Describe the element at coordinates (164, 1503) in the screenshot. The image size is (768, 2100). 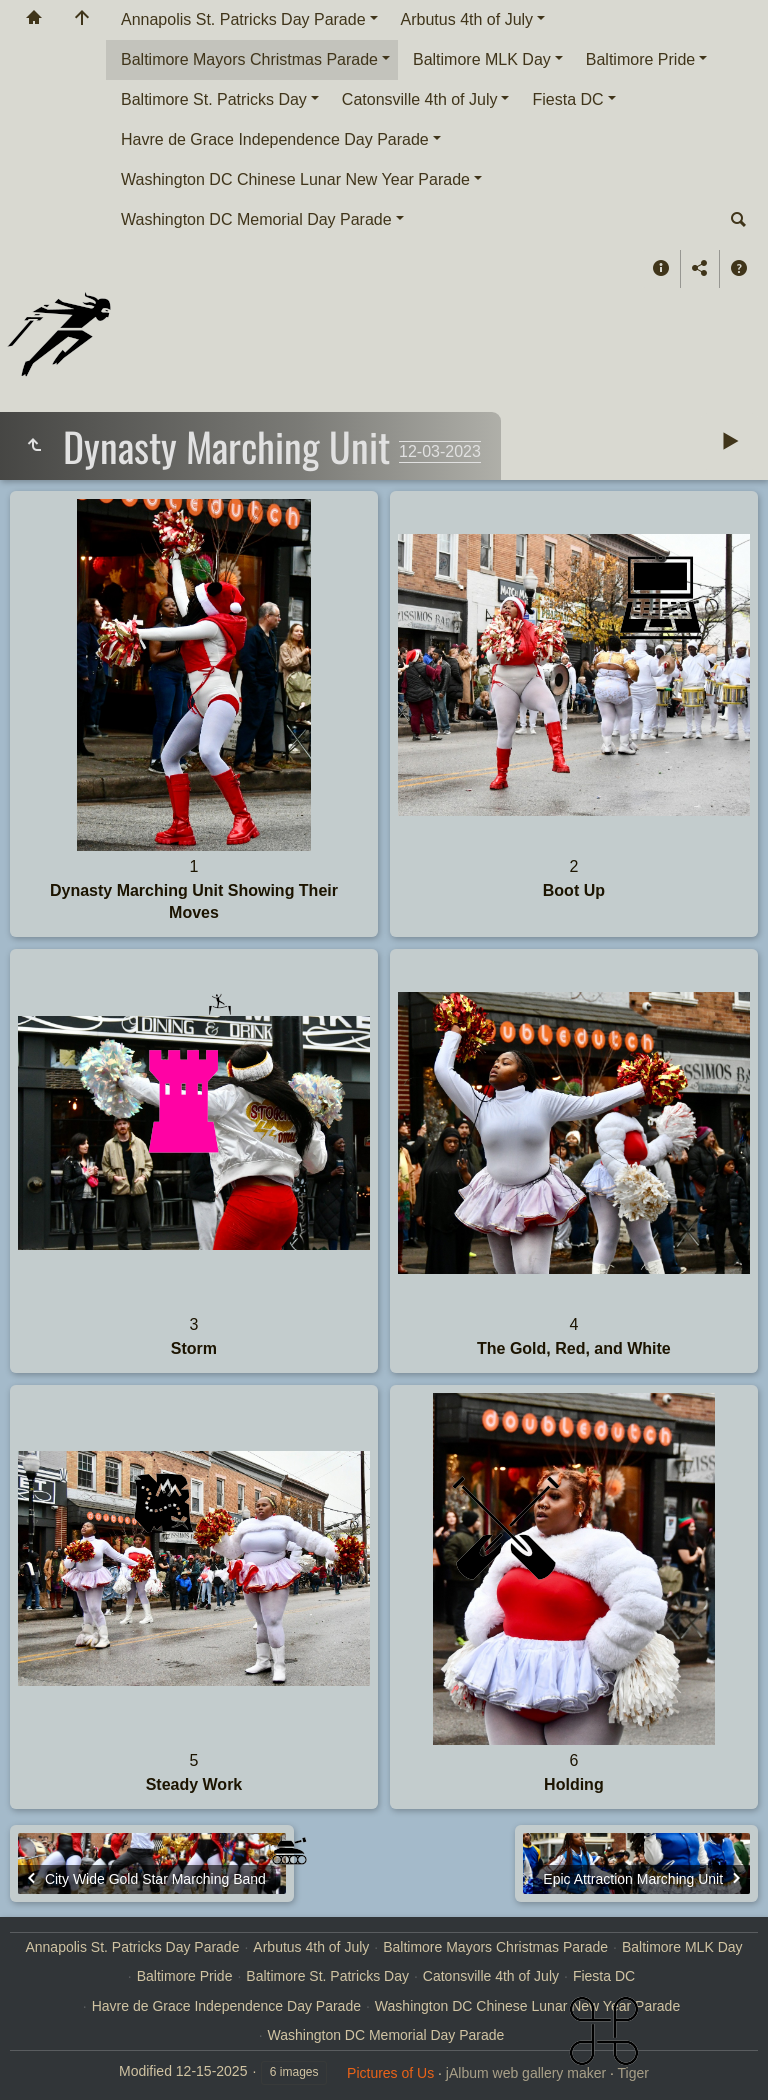
I see `view treasure map or quest location` at that location.